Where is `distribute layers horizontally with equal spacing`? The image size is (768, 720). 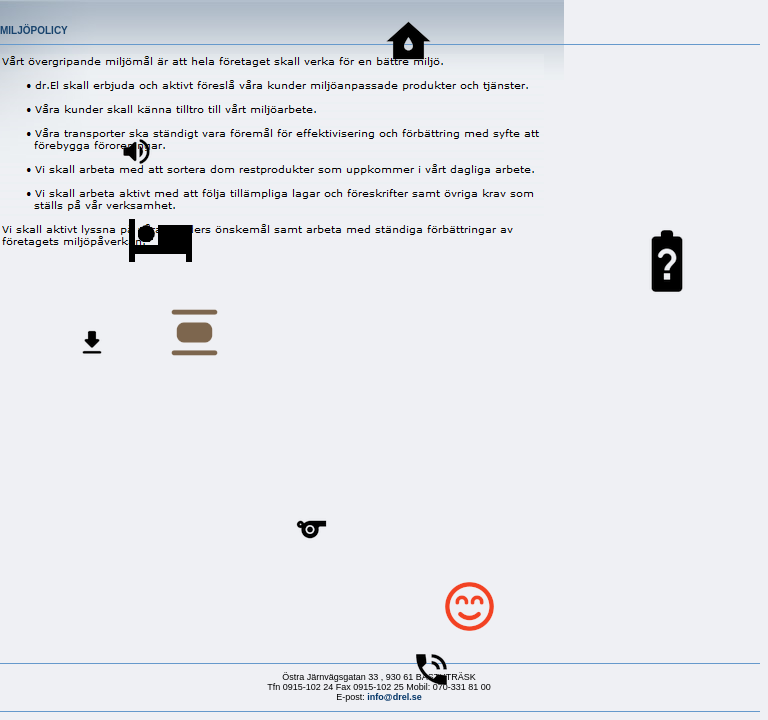
distribute layers horizontally with equal spacing is located at coordinates (194, 332).